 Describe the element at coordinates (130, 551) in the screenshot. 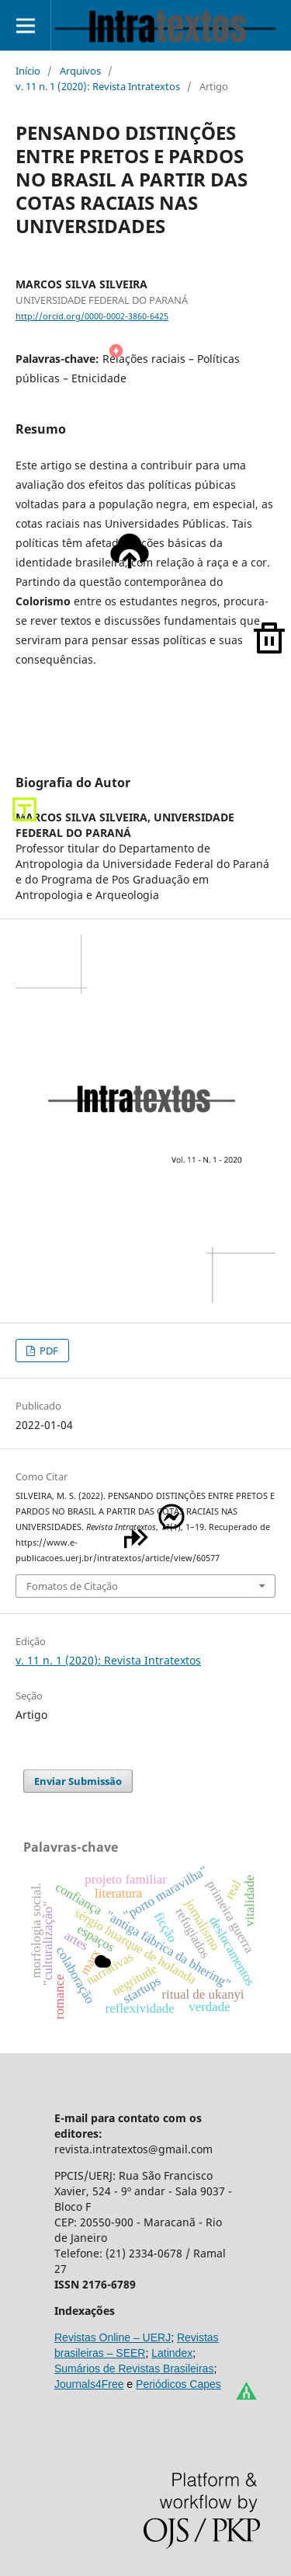

I see `upload file to cloud storage` at that location.